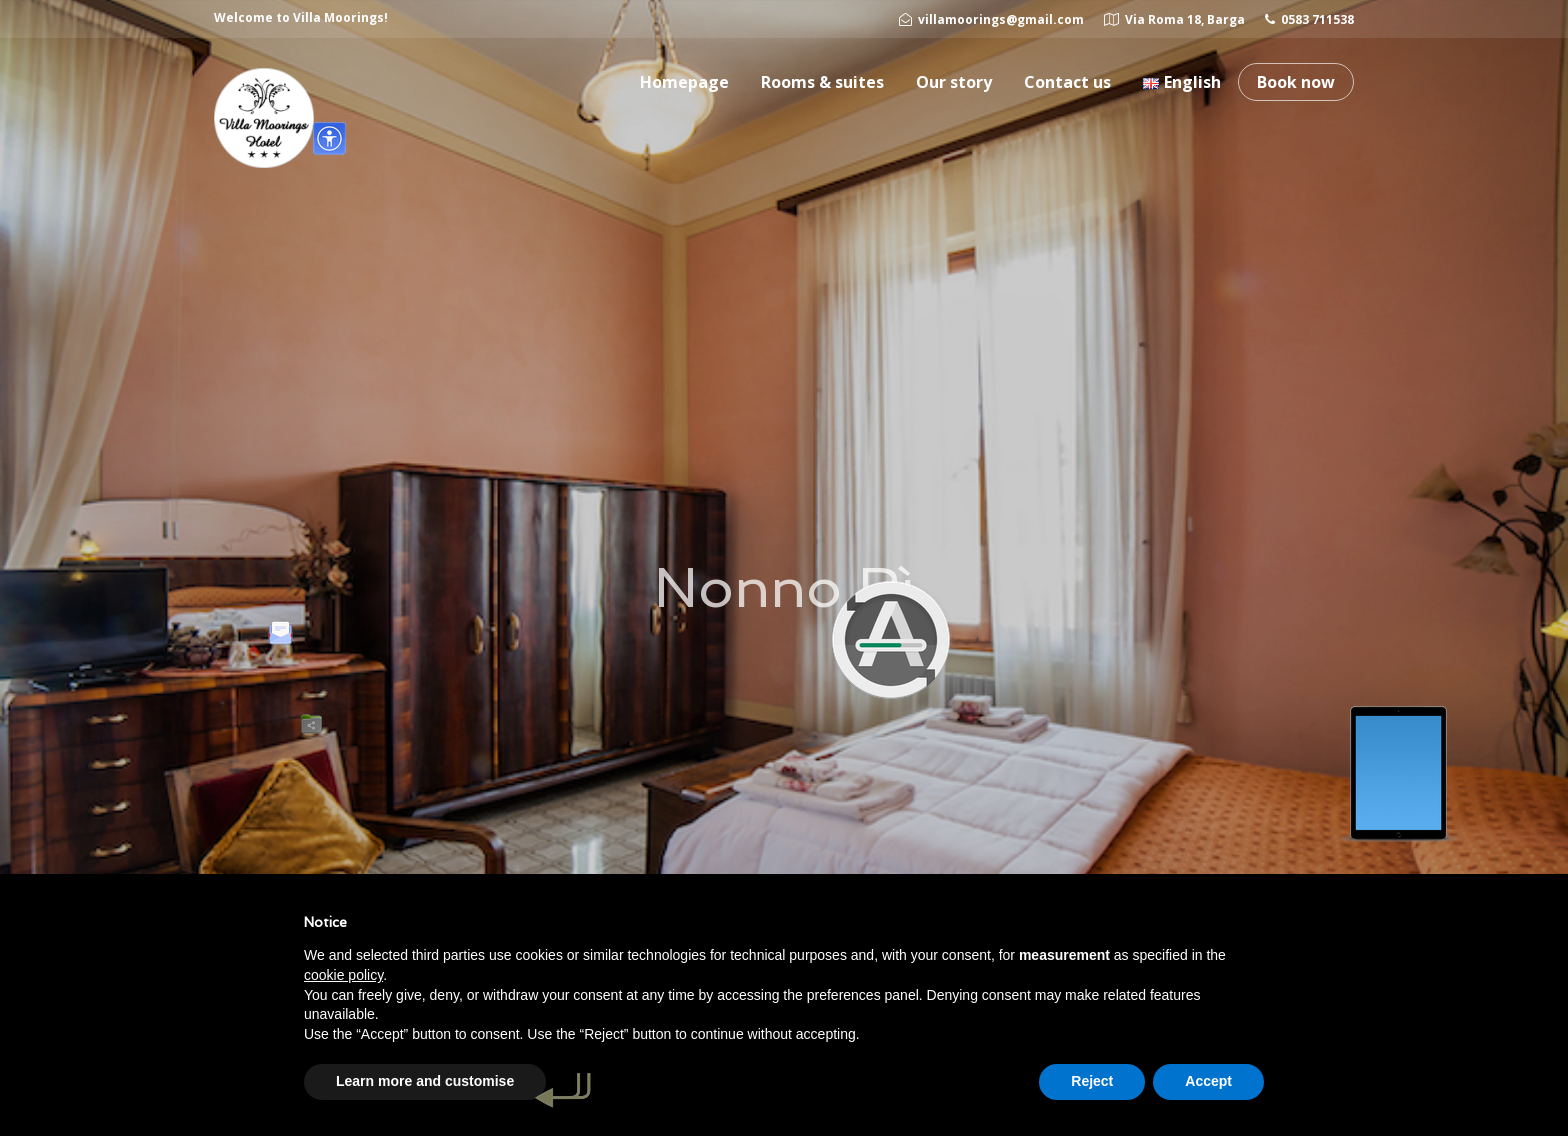 The height and width of the screenshot is (1136, 1568). Describe the element at coordinates (280, 633) in the screenshot. I see `indicates a message has been read` at that location.